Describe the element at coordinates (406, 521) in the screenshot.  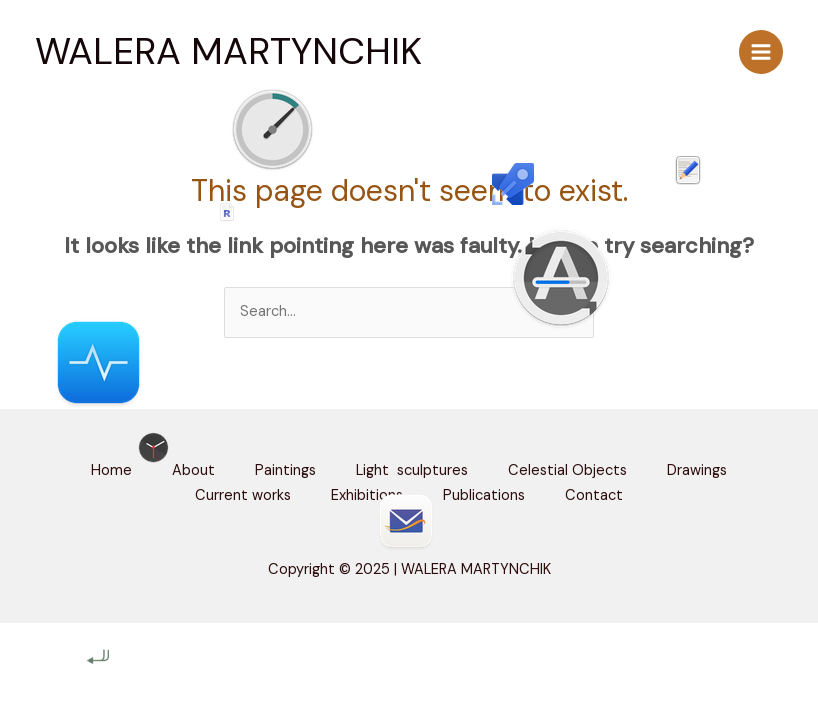
I see `open fastmail email app` at that location.